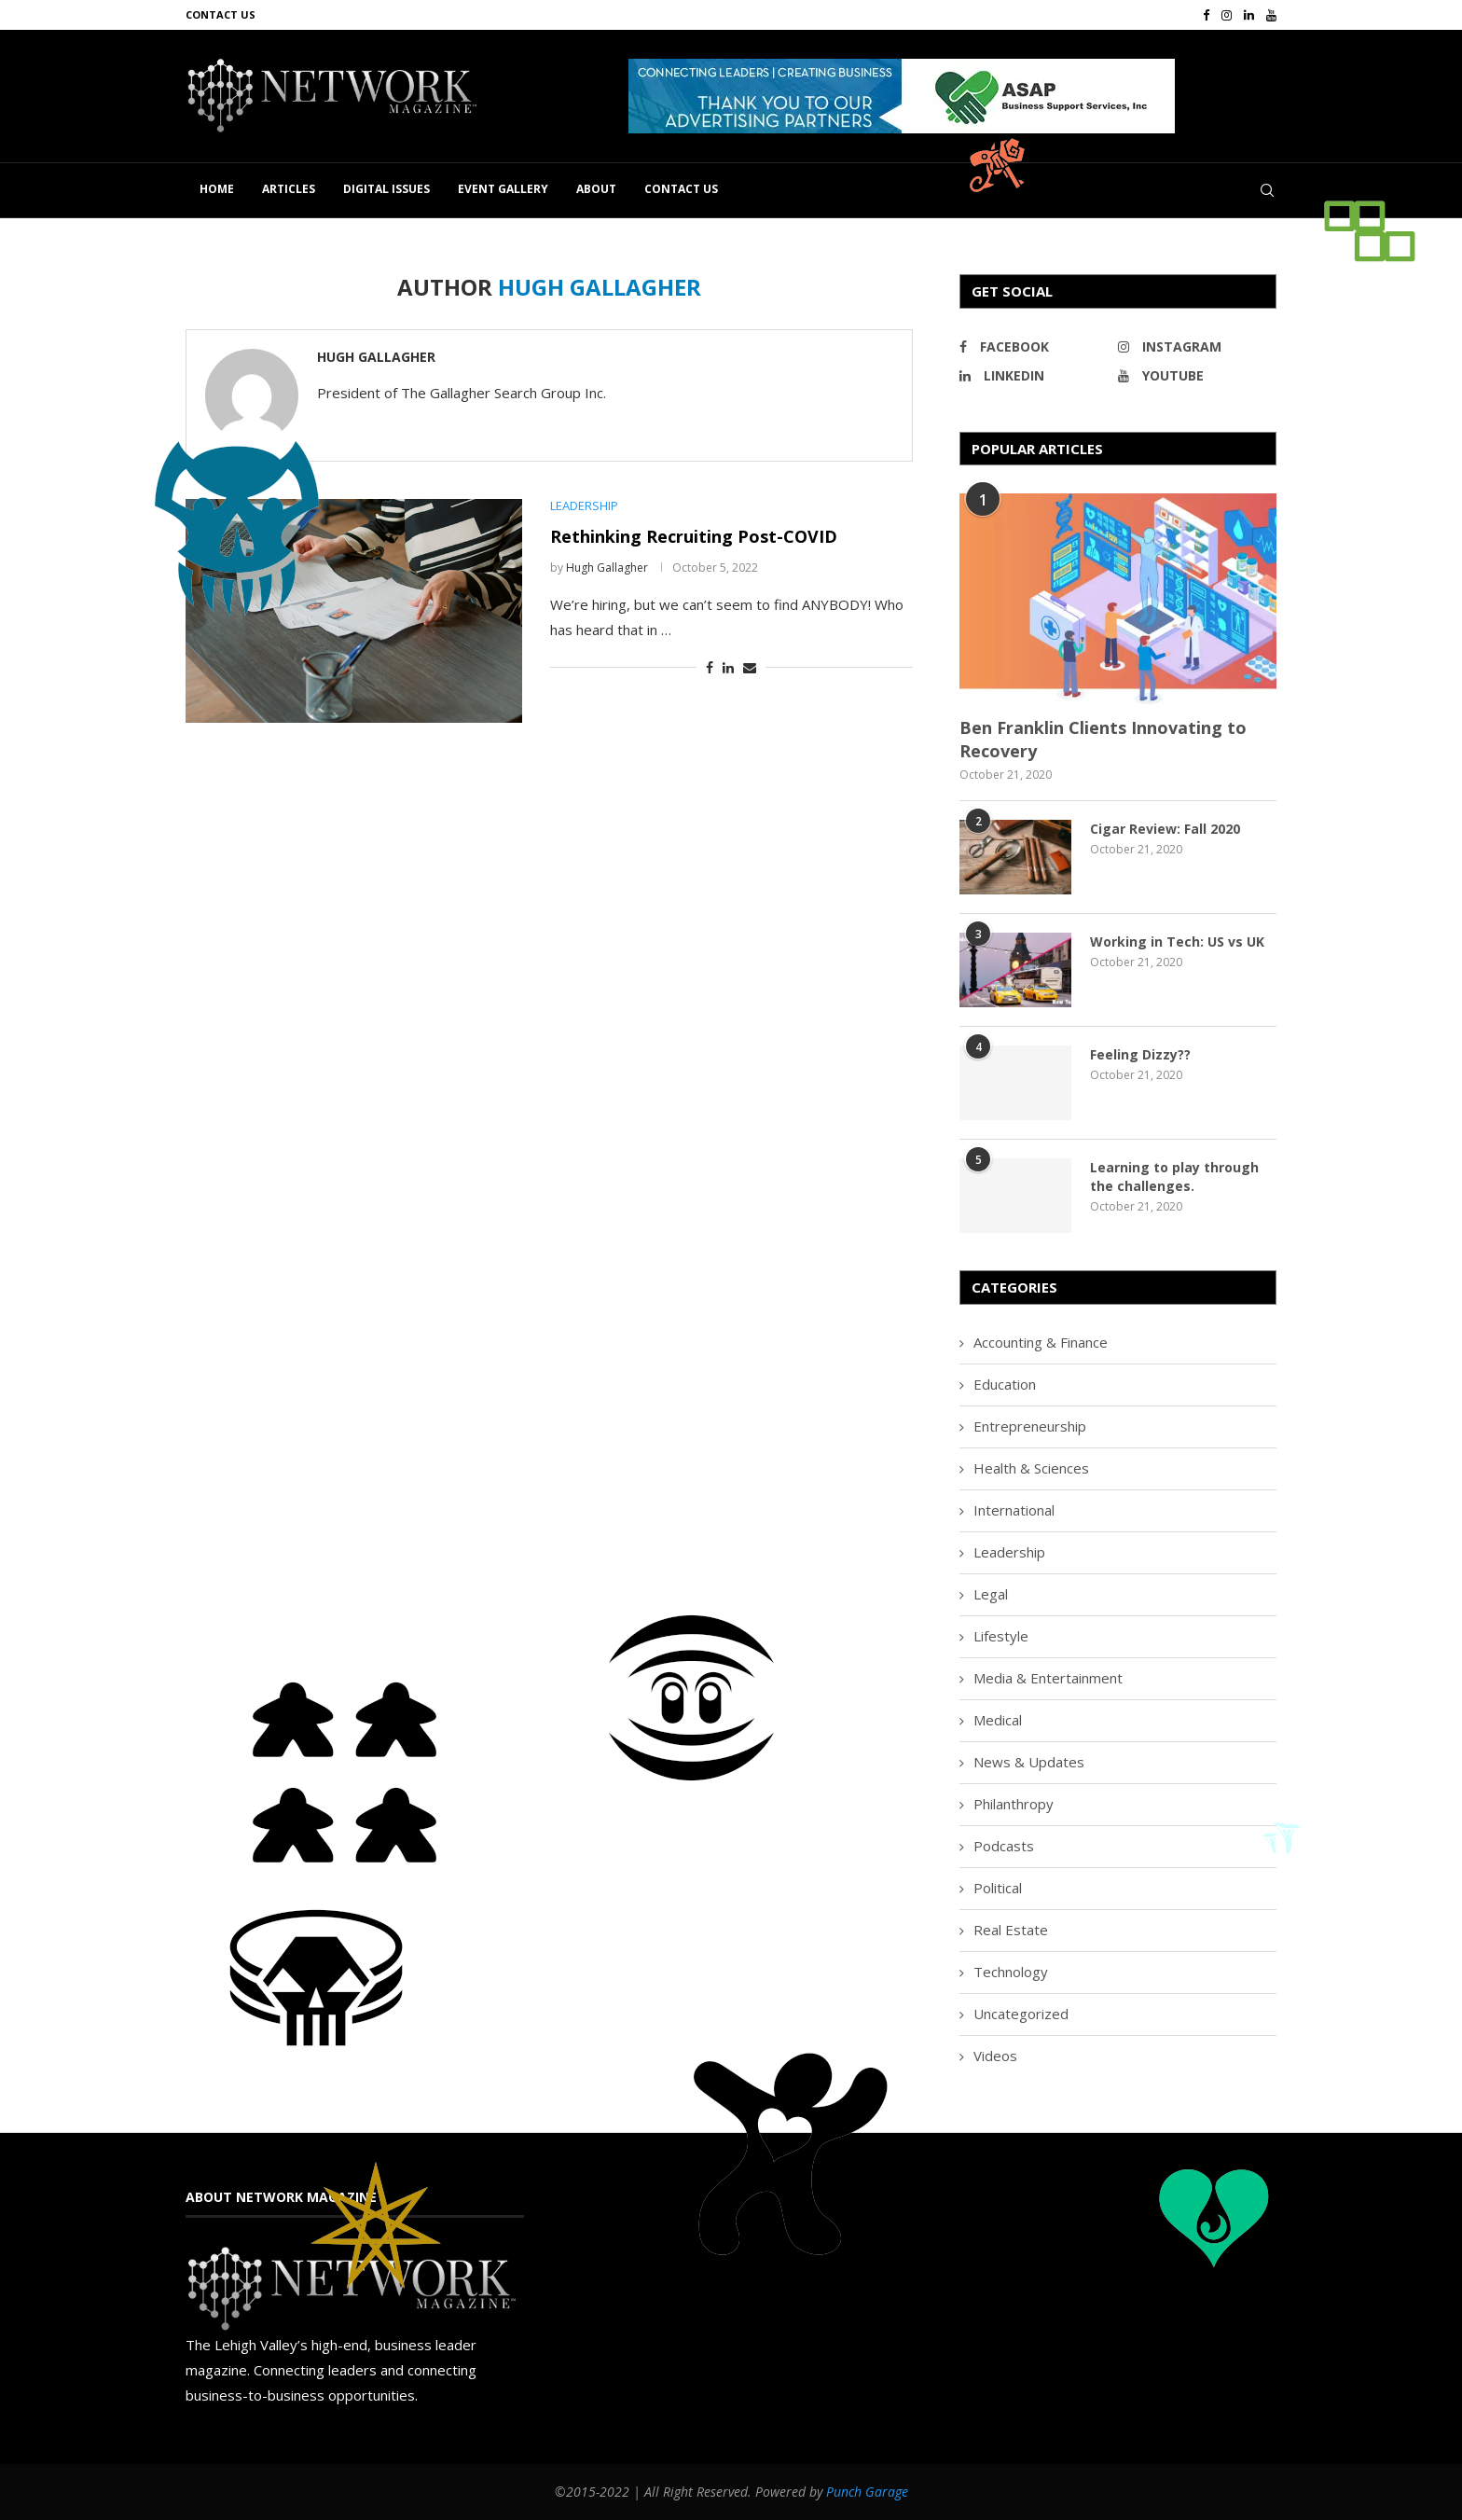 The width and height of the screenshot is (1462, 2520). What do you see at coordinates (1281, 1838) in the screenshot?
I see `chanterelle mushroom icon for a foraging or nature app` at bounding box center [1281, 1838].